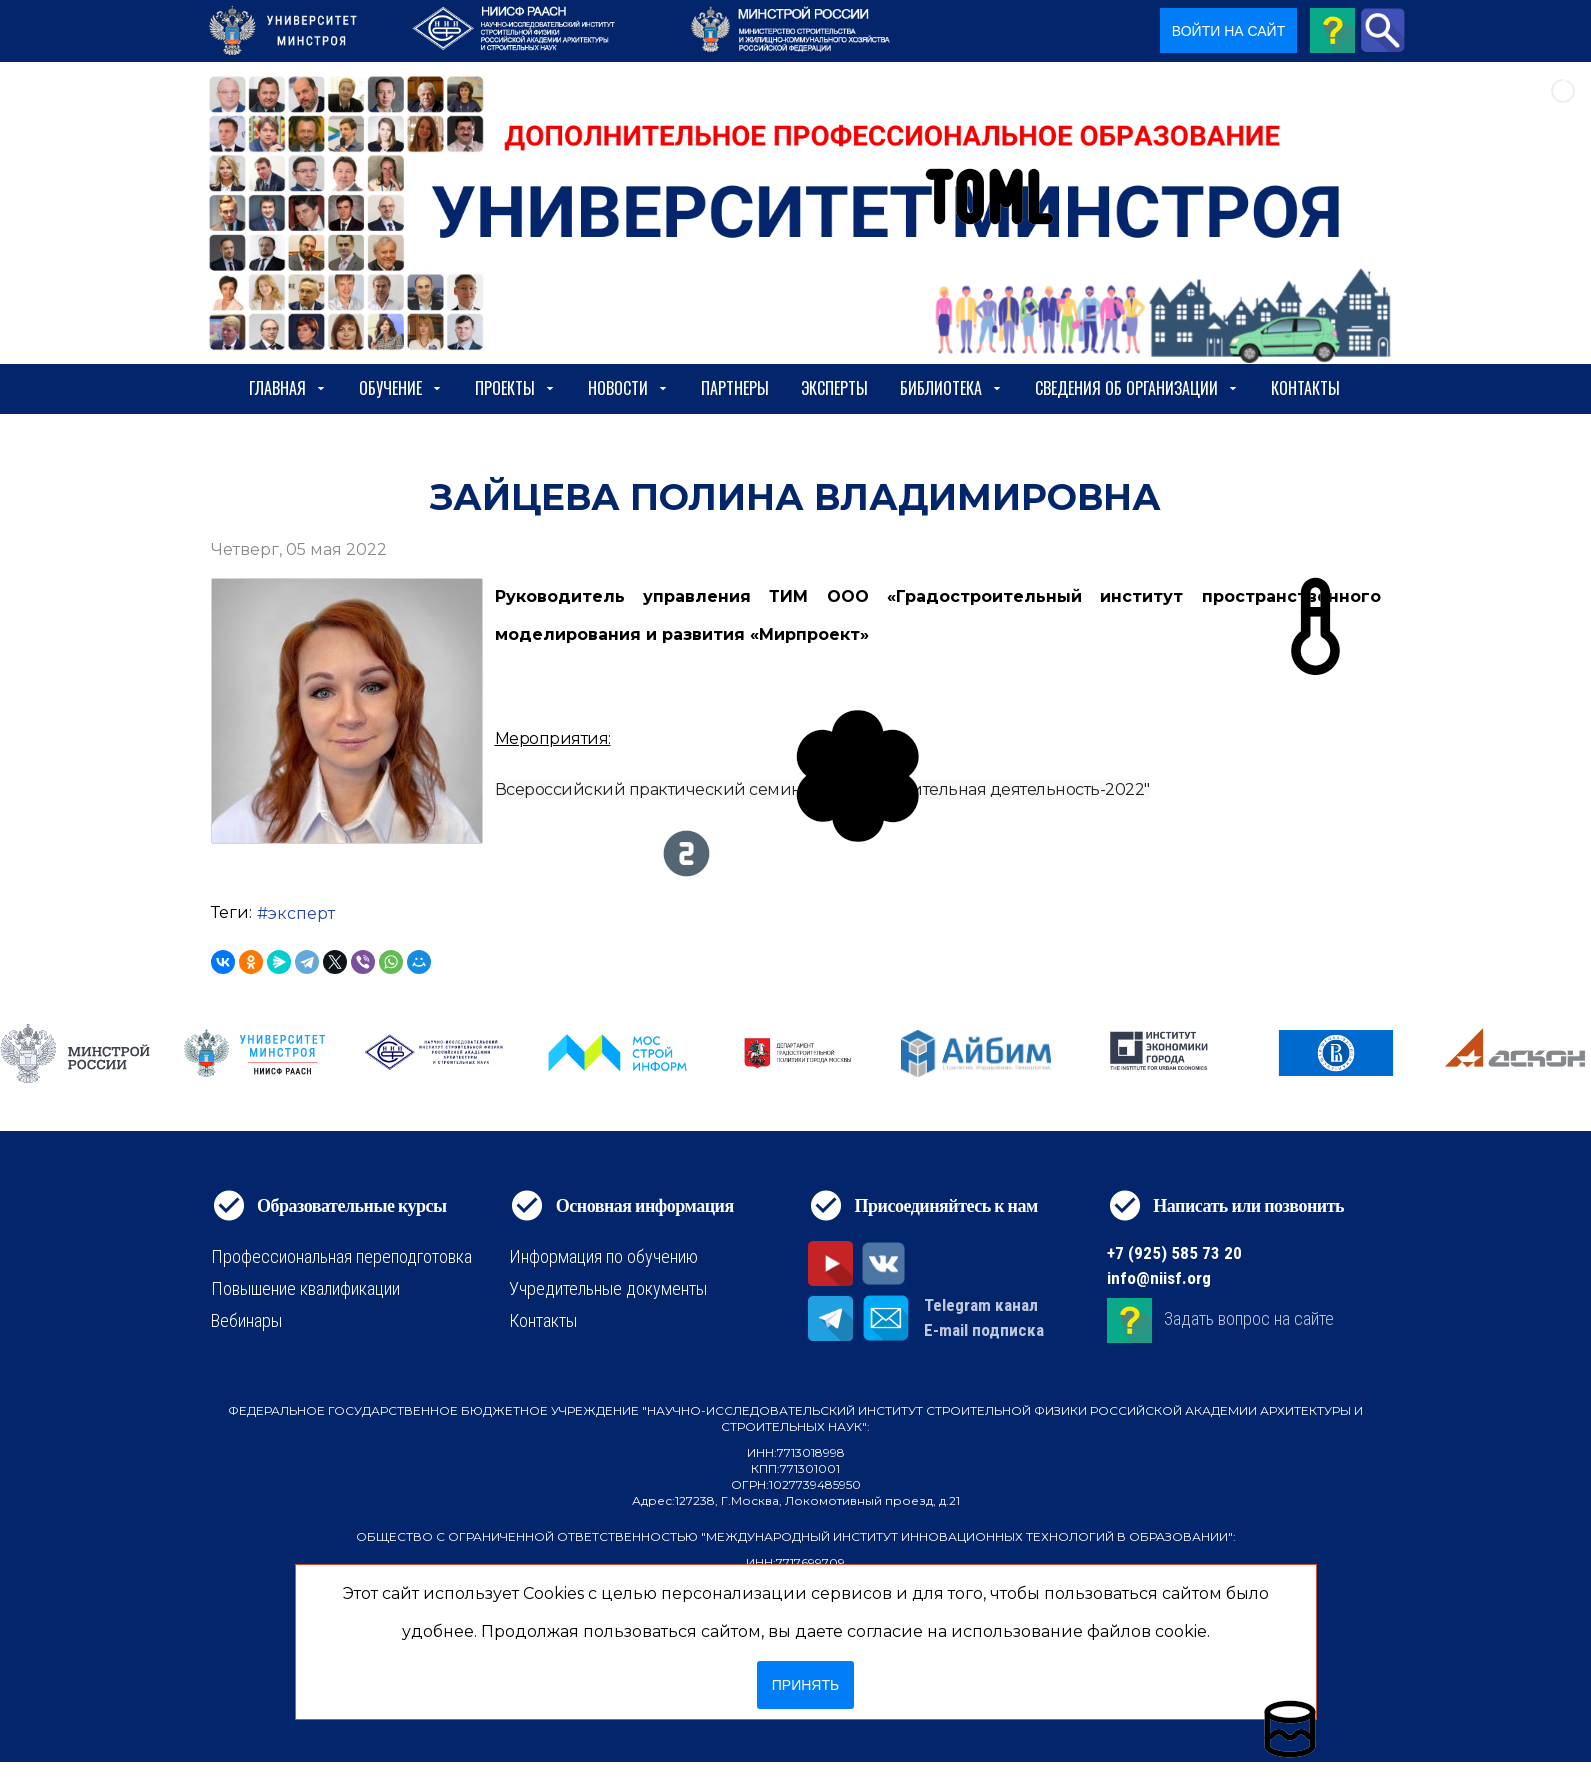 This screenshot has width=1591, height=1780. Describe the element at coordinates (859, 776) in the screenshot. I see `indicates a michelin-starred restaurant or venue` at that location.